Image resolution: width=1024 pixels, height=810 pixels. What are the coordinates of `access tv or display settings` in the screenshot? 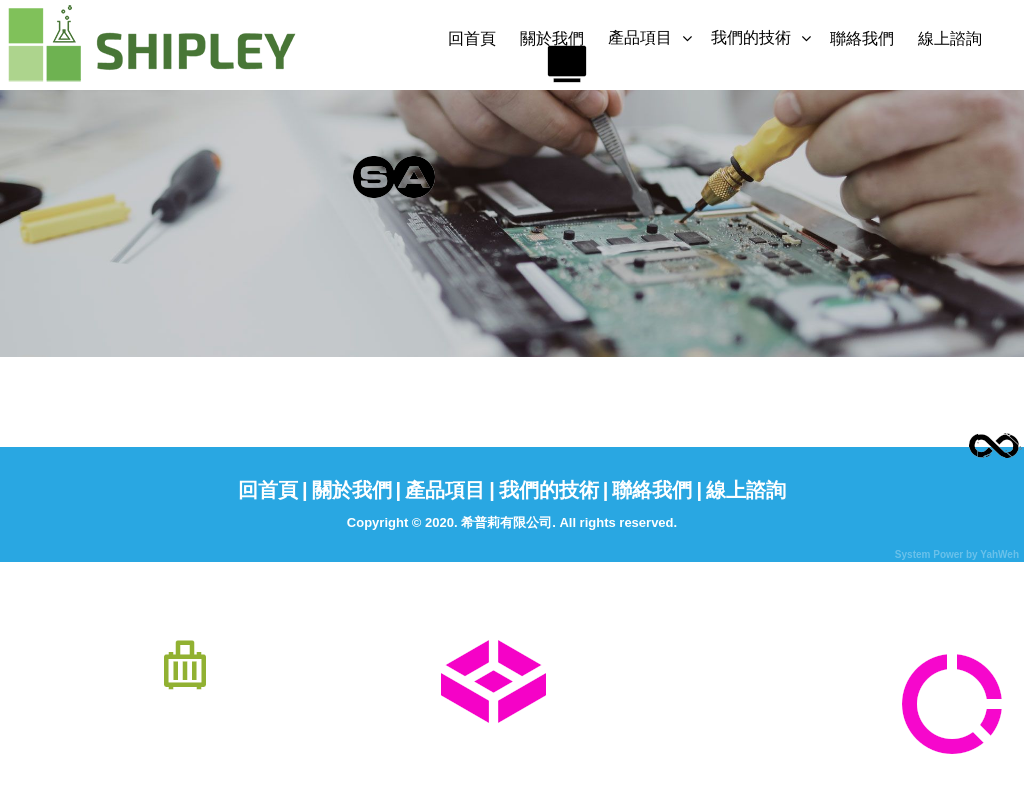 It's located at (567, 63).